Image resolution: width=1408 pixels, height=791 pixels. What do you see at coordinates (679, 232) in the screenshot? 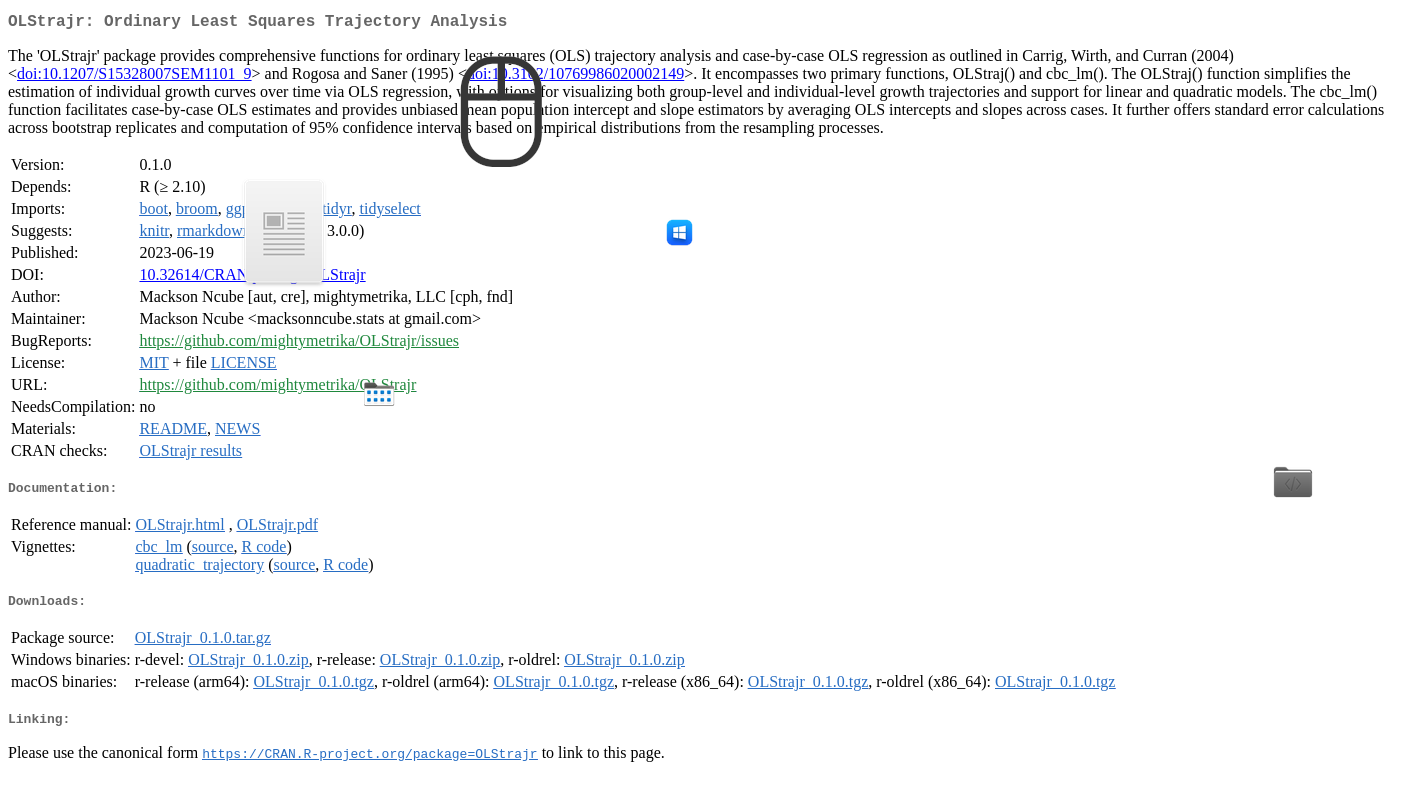
I see `launch wine windows compatibility layer` at bounding box center [679, 232].